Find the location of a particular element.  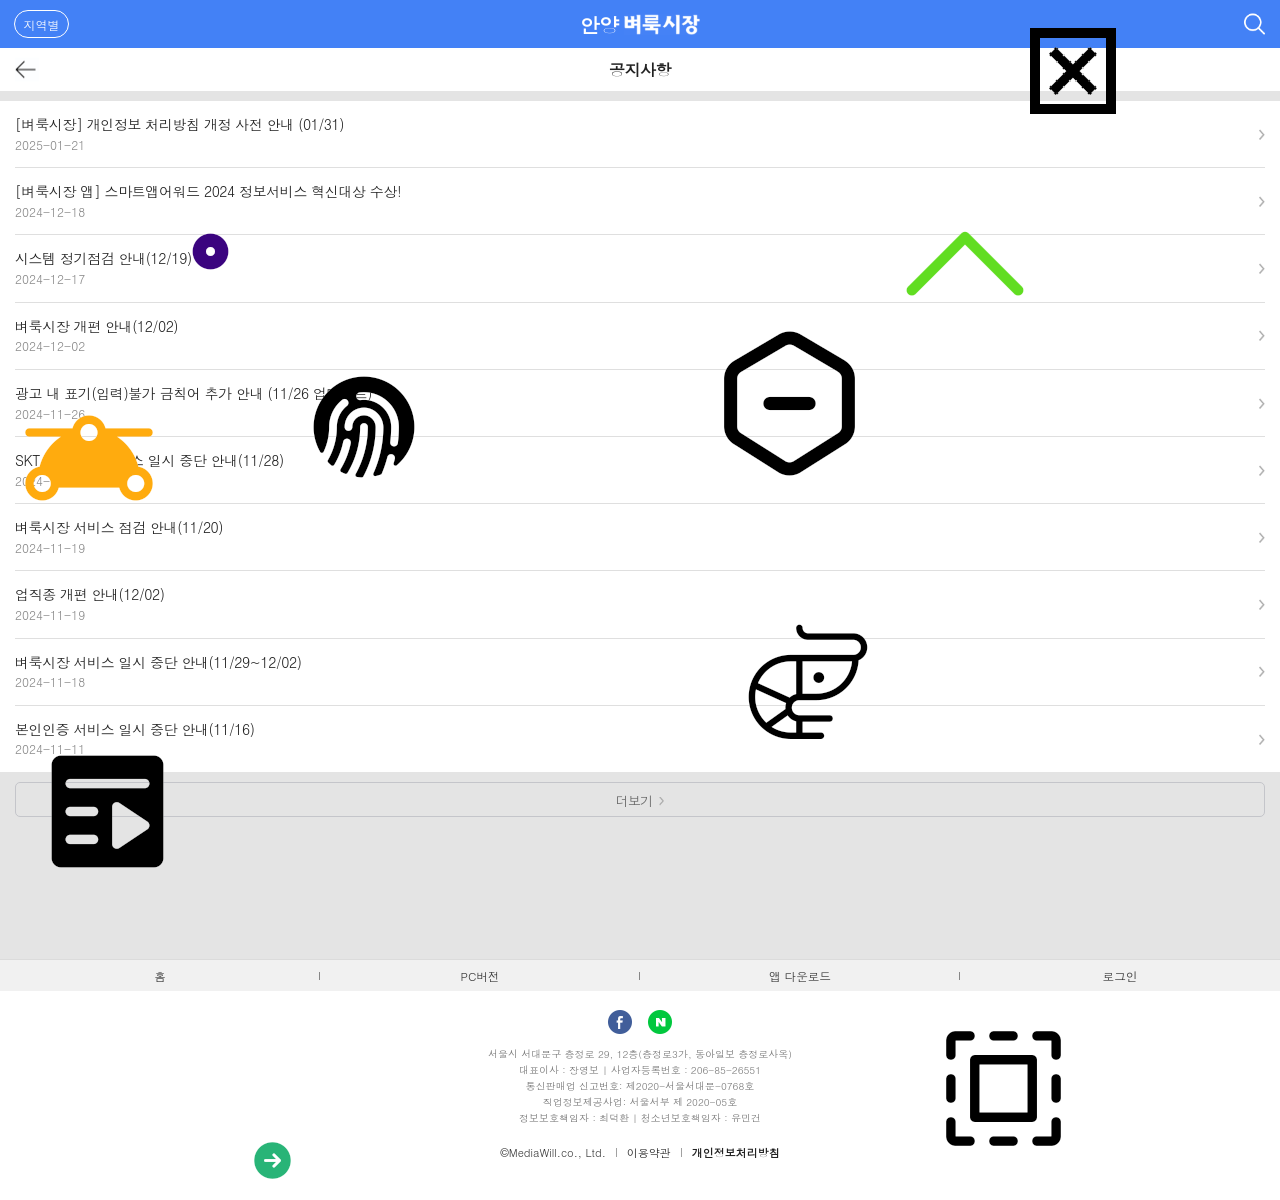

proceed to the next step is located at coordinates (272, 1160).